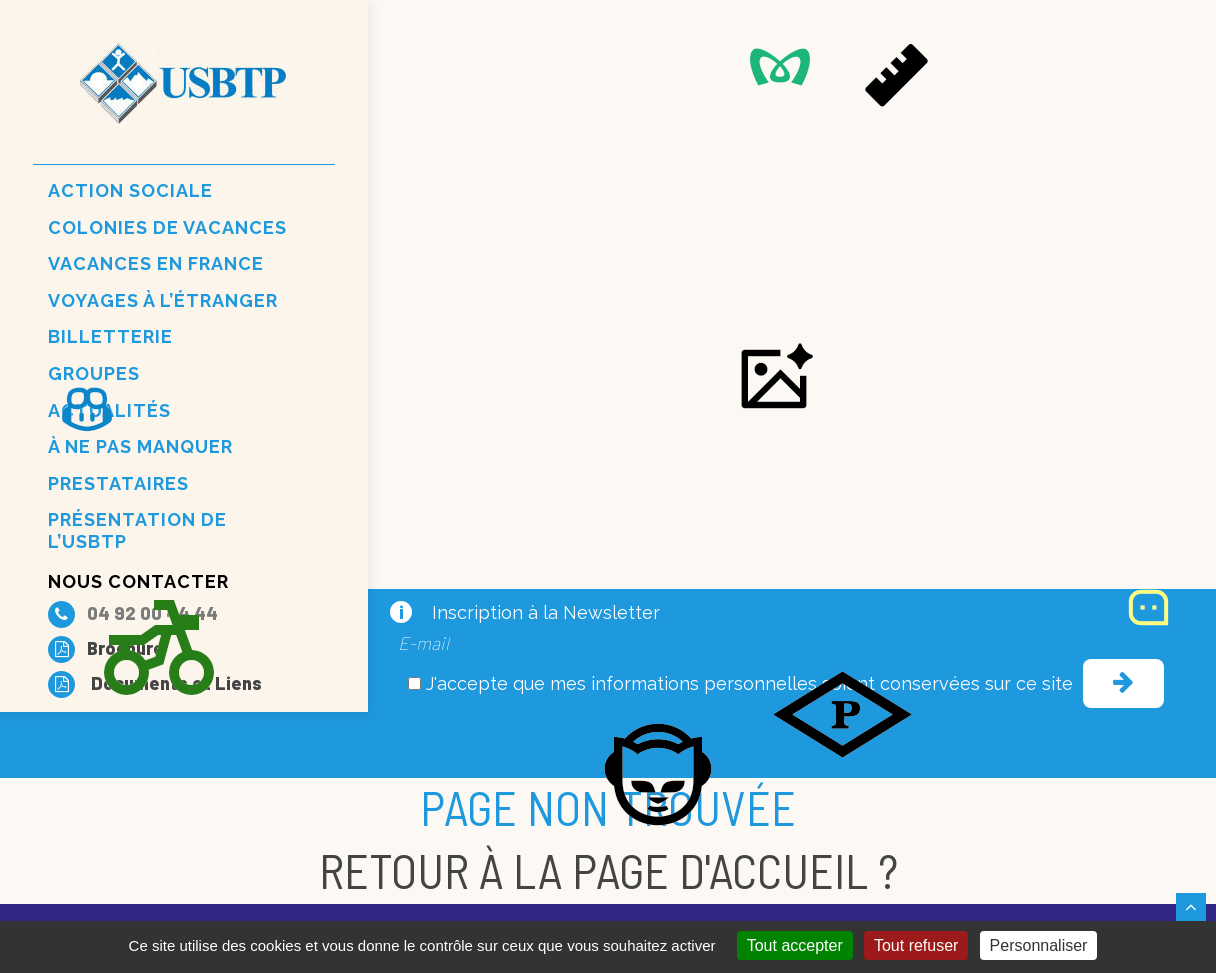 This screenshot has width=1216, height=973. I want to click on open messaging or chat, so click(1148, 607).